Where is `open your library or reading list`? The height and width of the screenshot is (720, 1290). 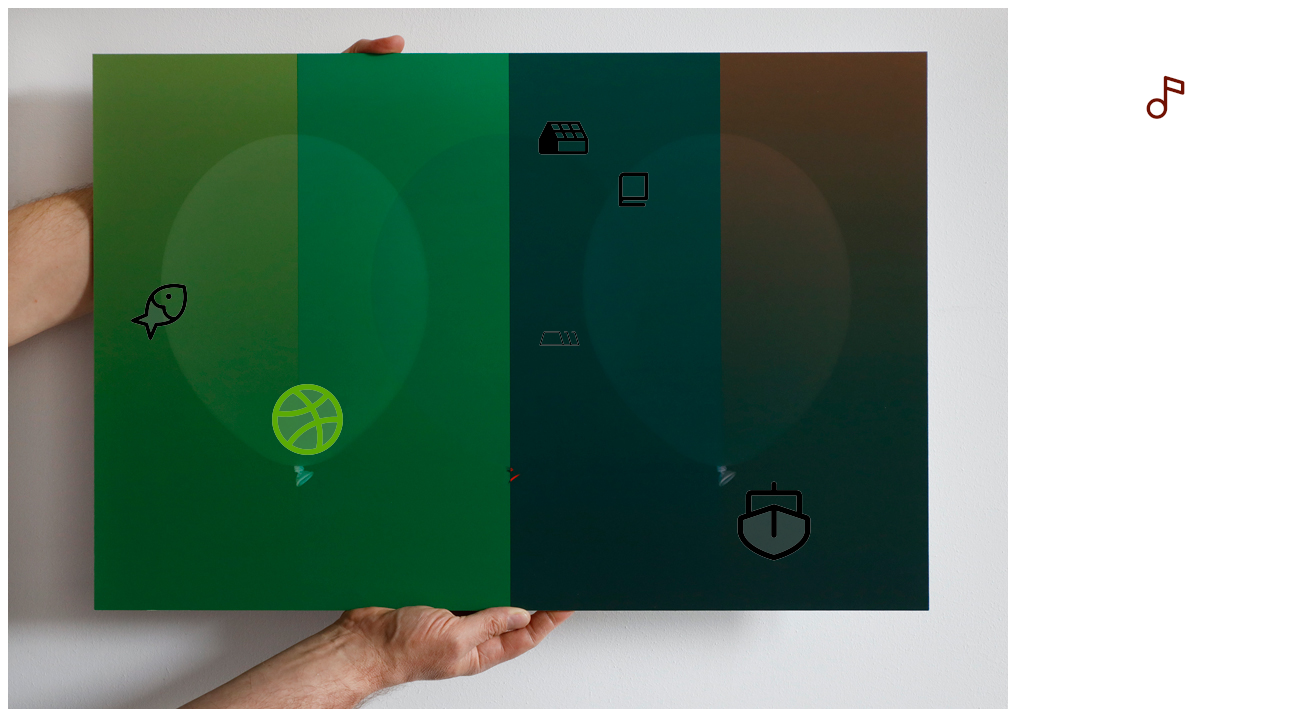
open your library or reading list is located at coordinates (633, 189).